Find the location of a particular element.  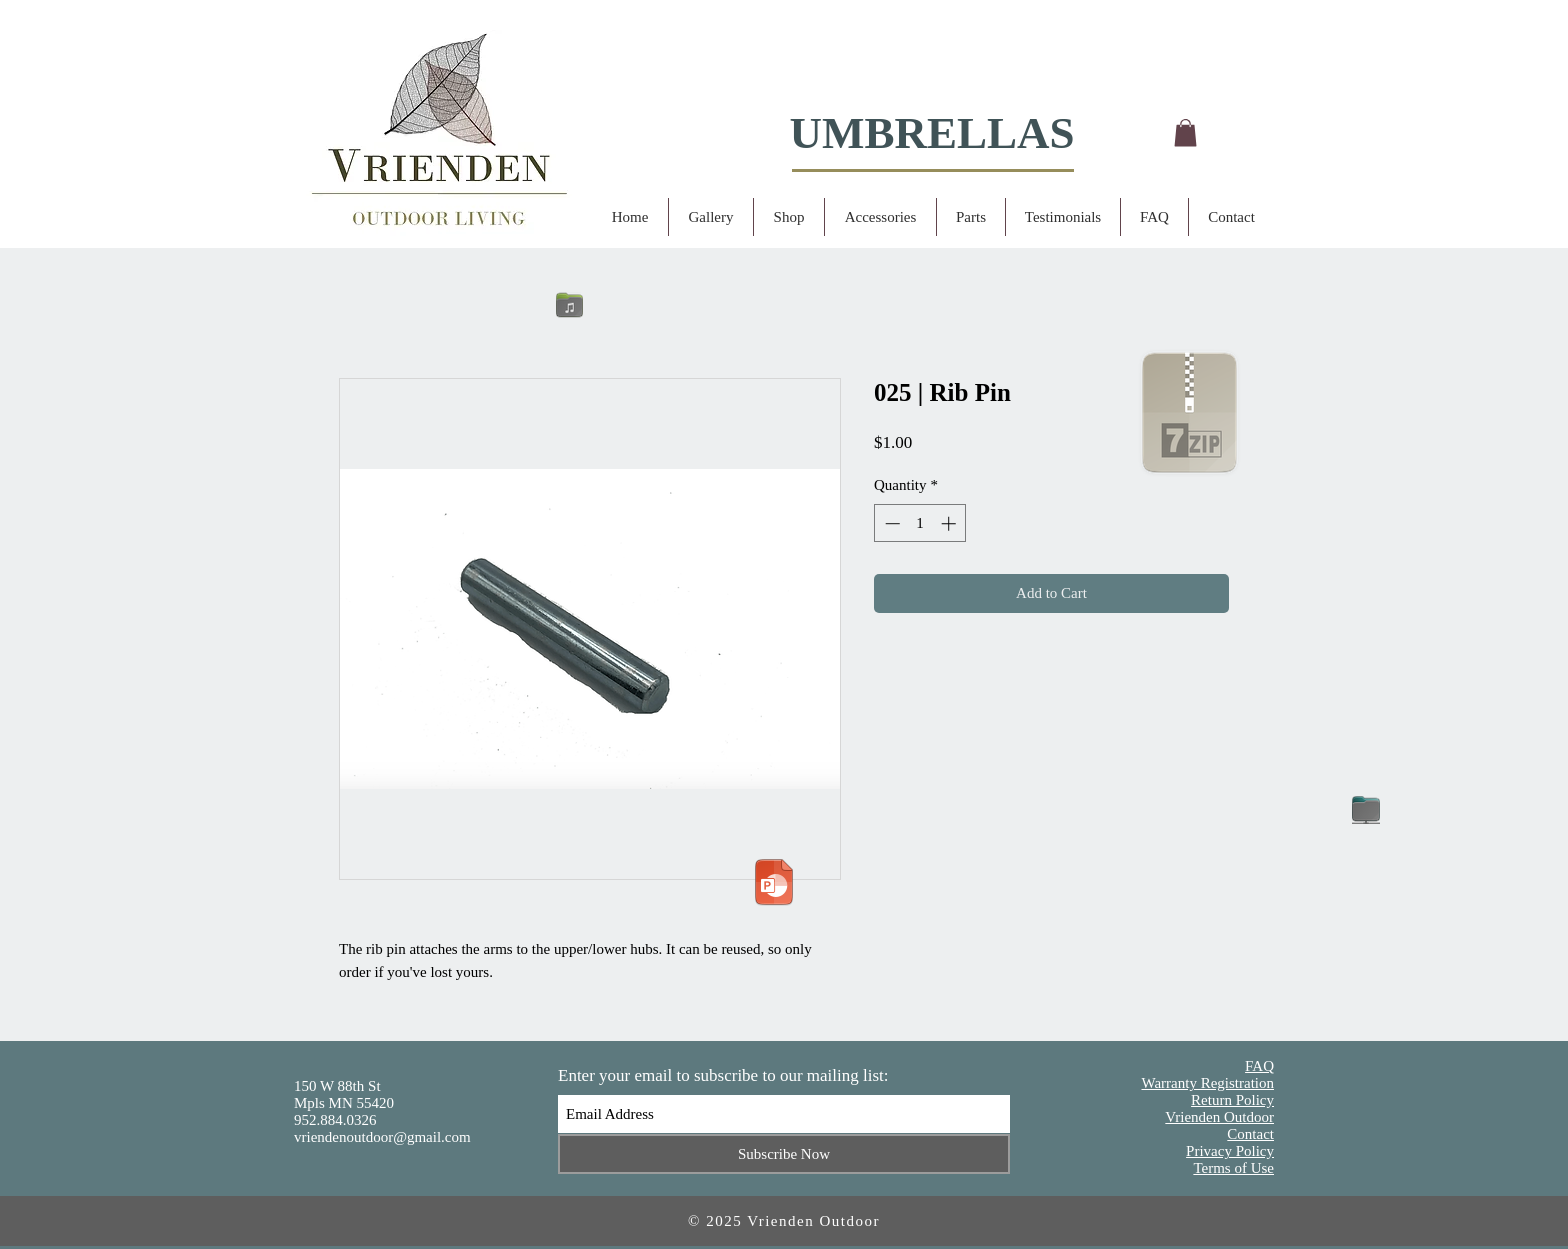

access files stored on a remote server is located at coordinates (1366, 810).